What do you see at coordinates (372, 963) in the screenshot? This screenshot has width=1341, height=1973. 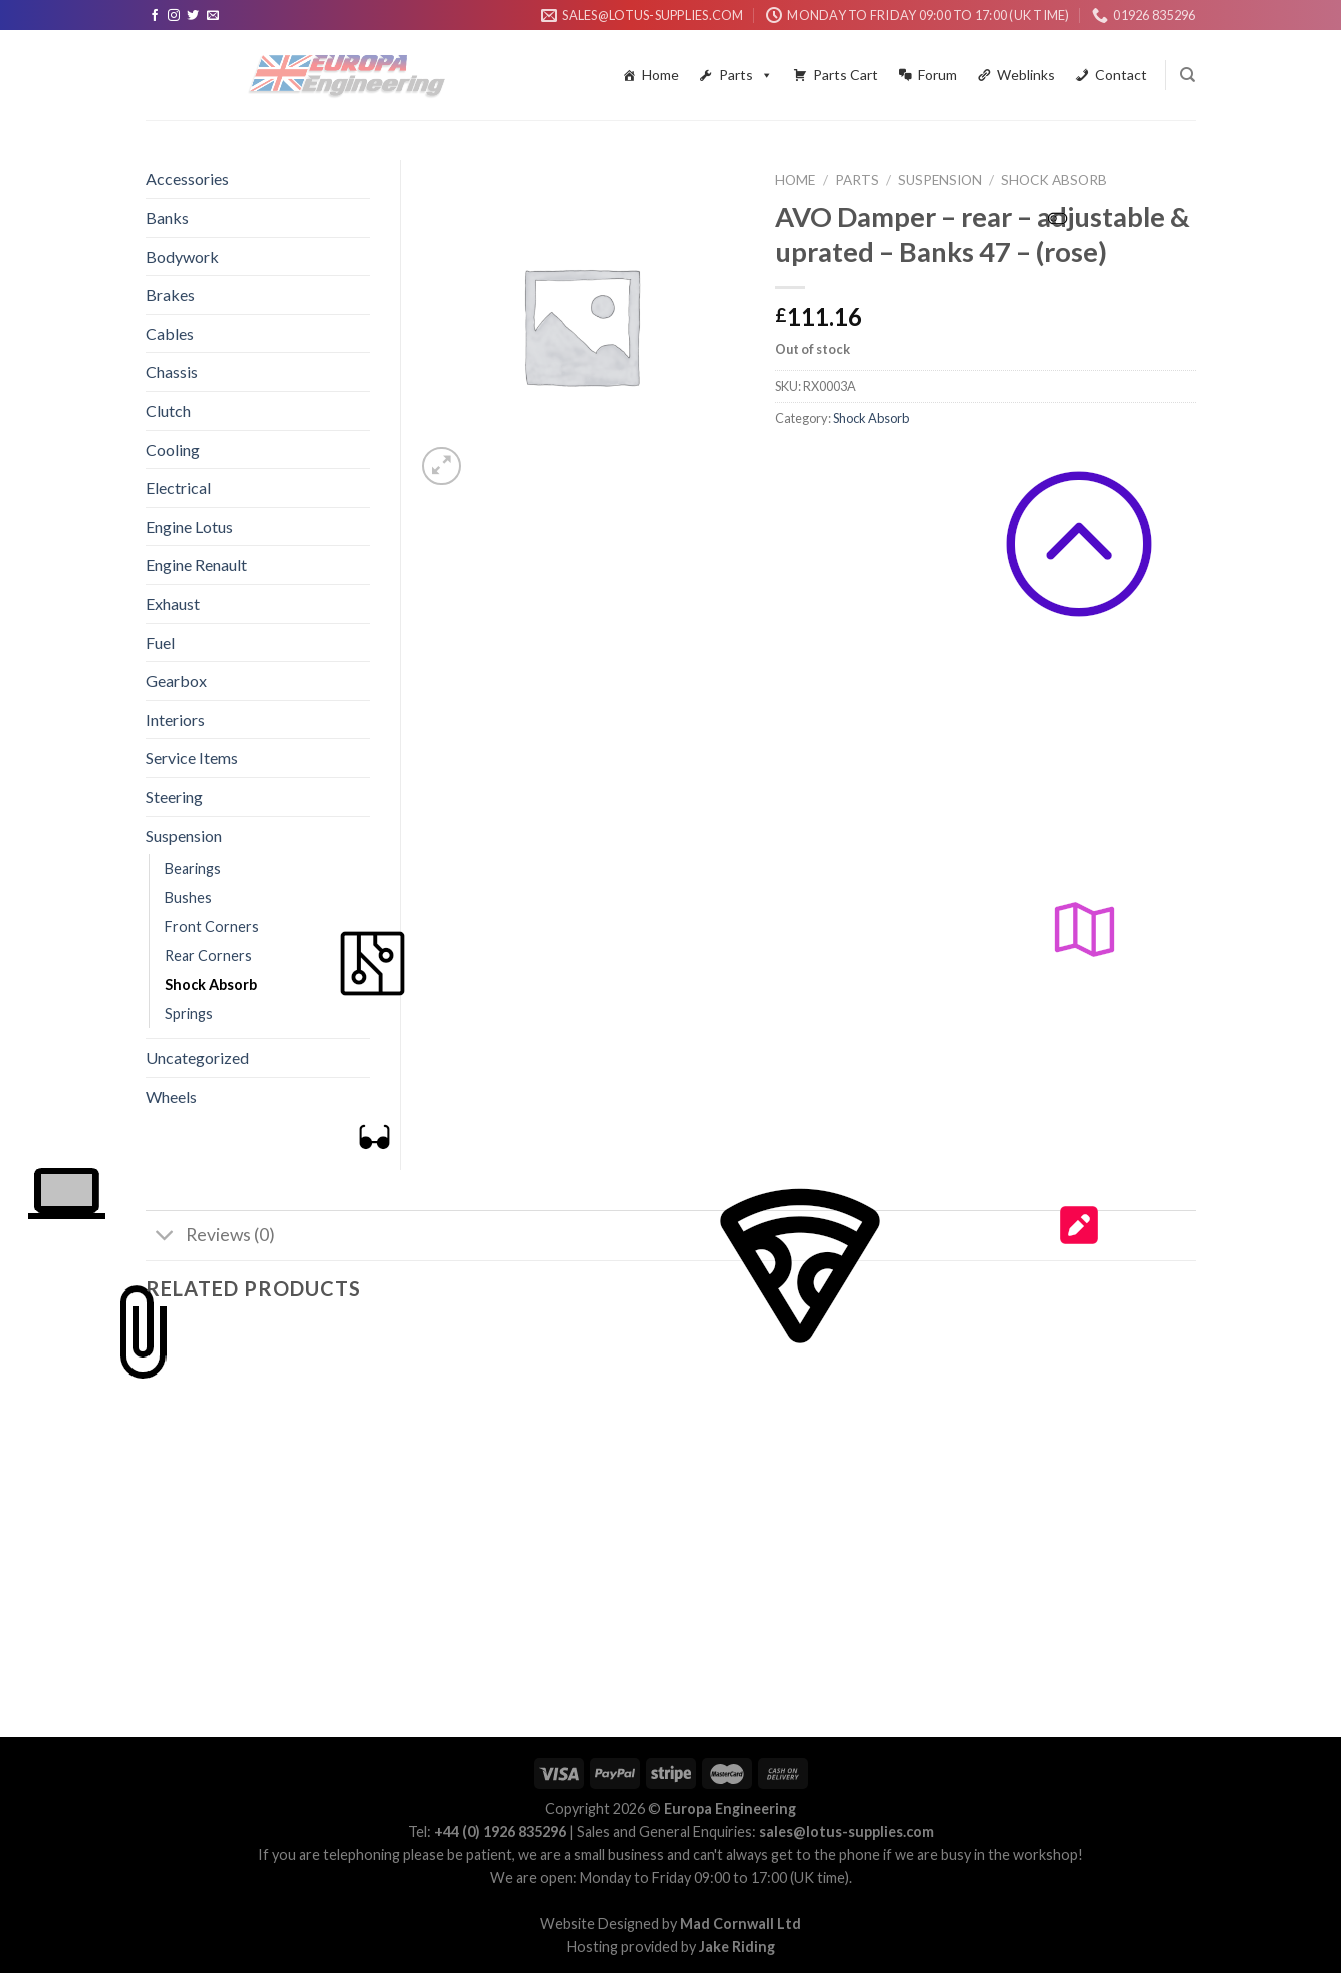 I see `access hardware or circuit settings` at bounding box center [372, 963].